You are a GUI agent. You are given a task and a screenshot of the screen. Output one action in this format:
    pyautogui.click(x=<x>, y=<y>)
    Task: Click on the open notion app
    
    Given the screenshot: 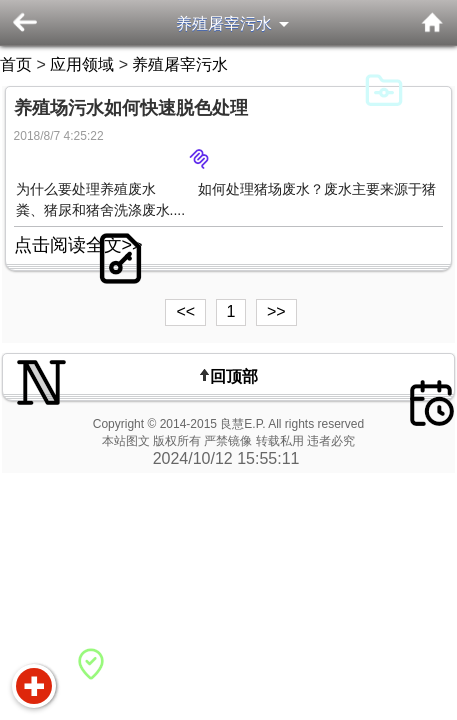 What is the action you would take?
    pyautogui.click(x=41, y=382)
    